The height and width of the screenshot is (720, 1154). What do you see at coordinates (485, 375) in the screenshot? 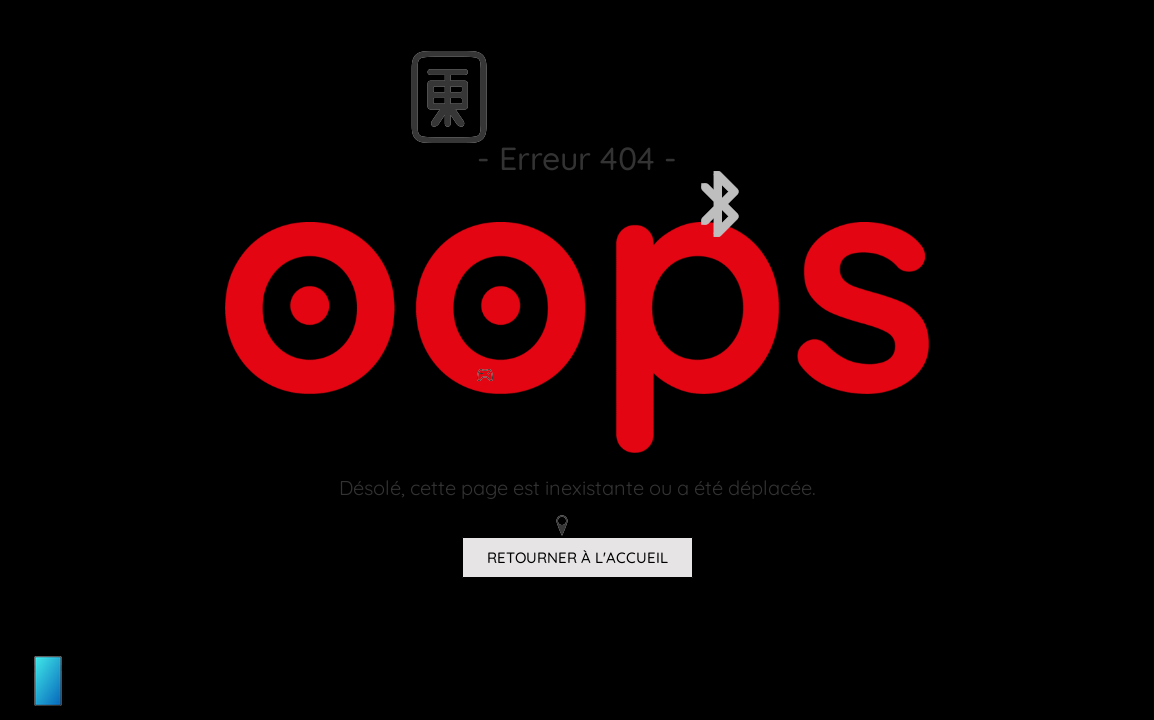
I see `access games and gaming applications` at bounding box center [485, 375].